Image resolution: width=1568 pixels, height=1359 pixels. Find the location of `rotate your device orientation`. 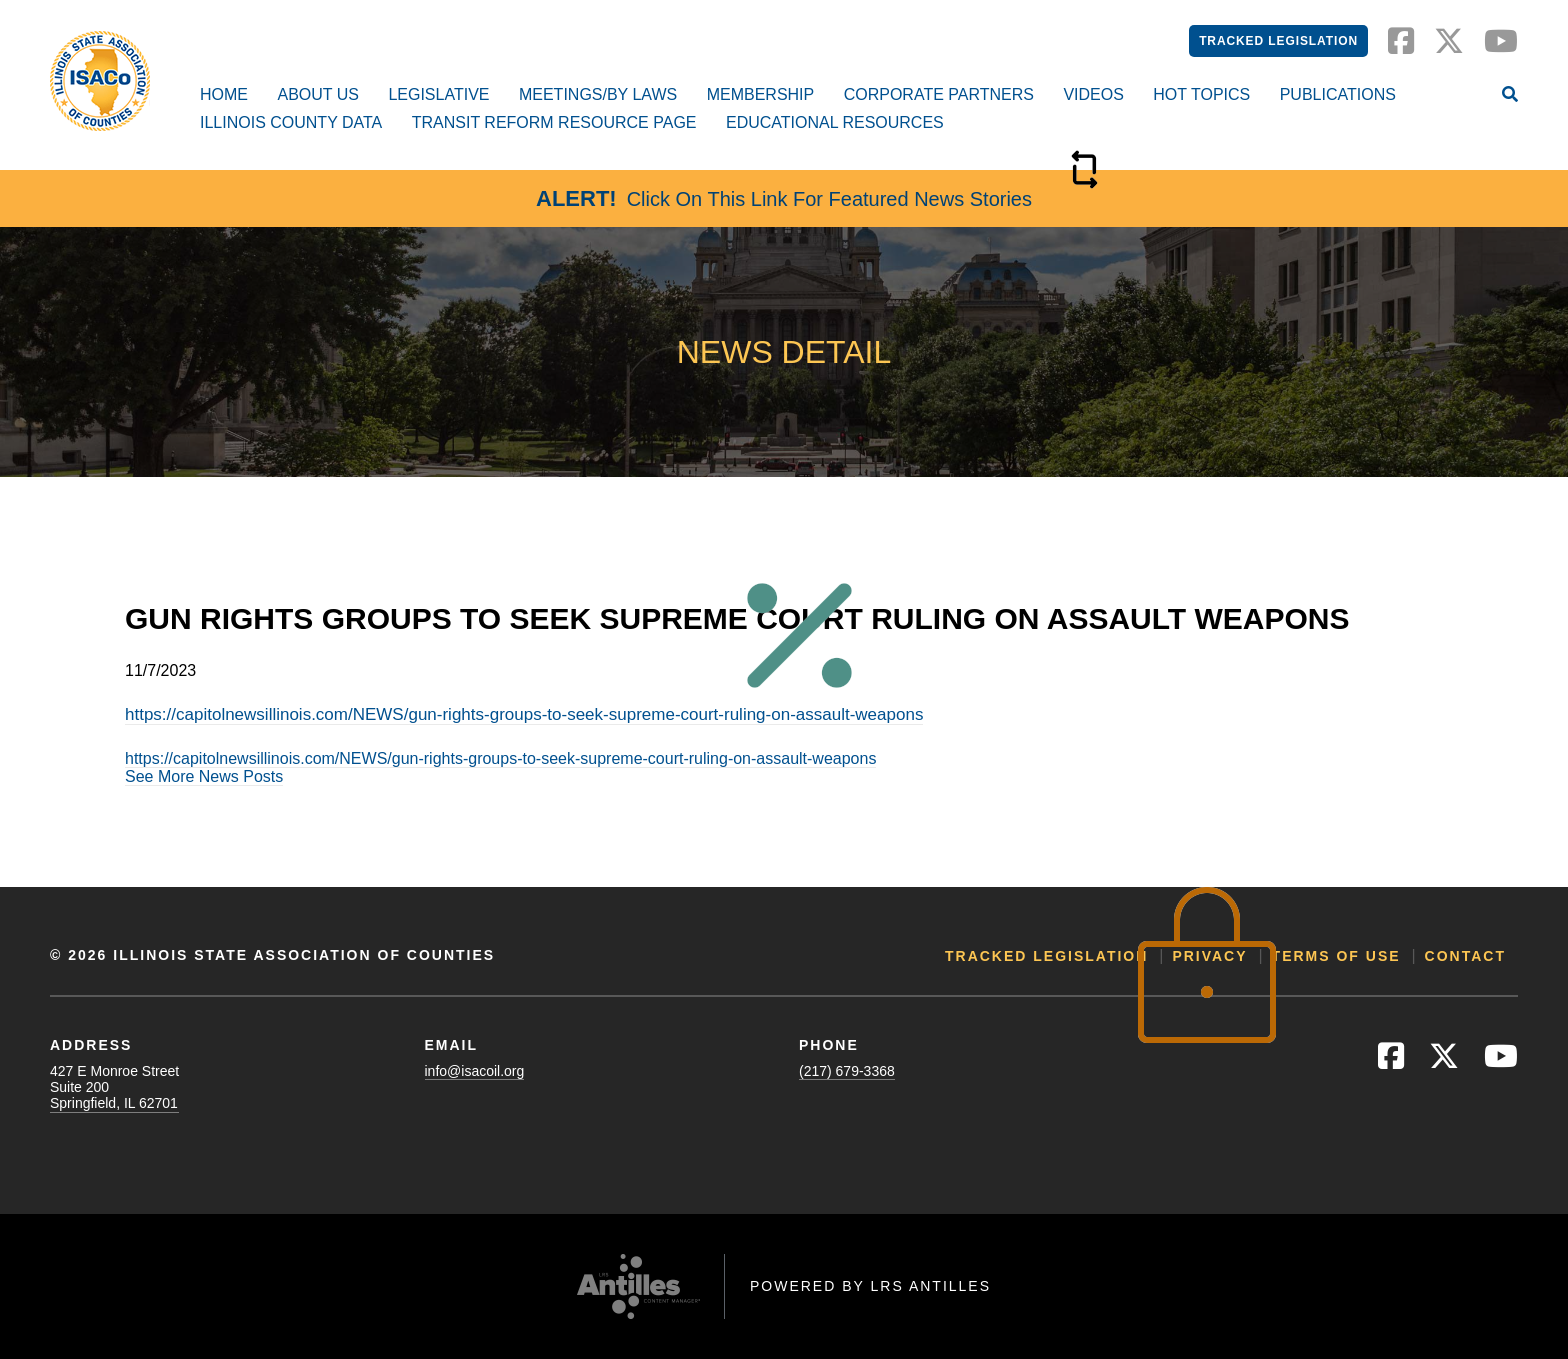

rotate your device orientation is located at coordinates (1084, 169).